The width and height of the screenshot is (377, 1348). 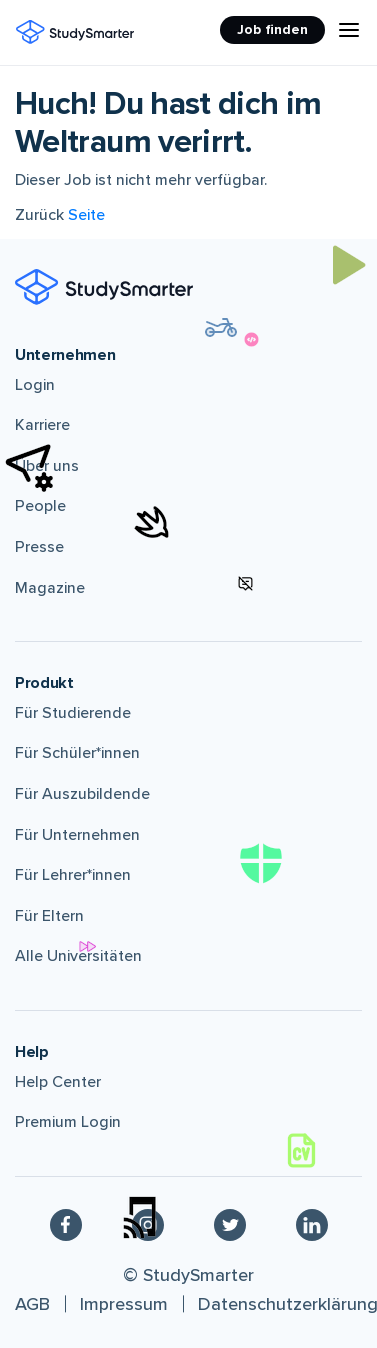 I want to click on swift programming language logo, so click(x=151, y=522).